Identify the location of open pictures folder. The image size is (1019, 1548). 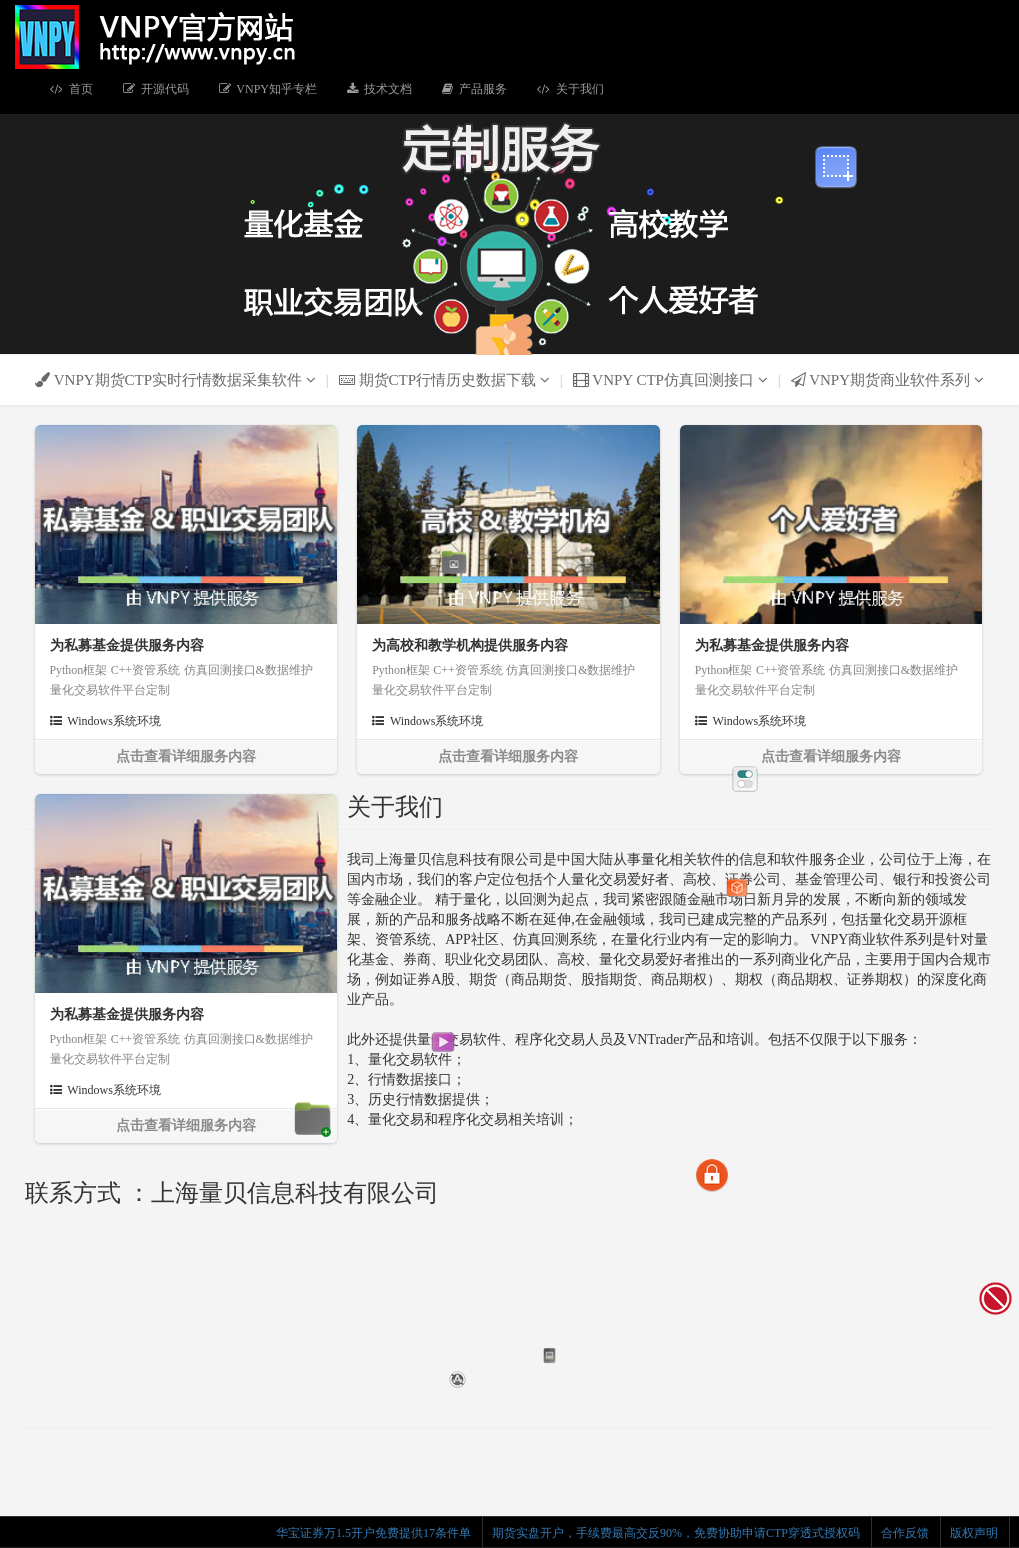
(454, 562).